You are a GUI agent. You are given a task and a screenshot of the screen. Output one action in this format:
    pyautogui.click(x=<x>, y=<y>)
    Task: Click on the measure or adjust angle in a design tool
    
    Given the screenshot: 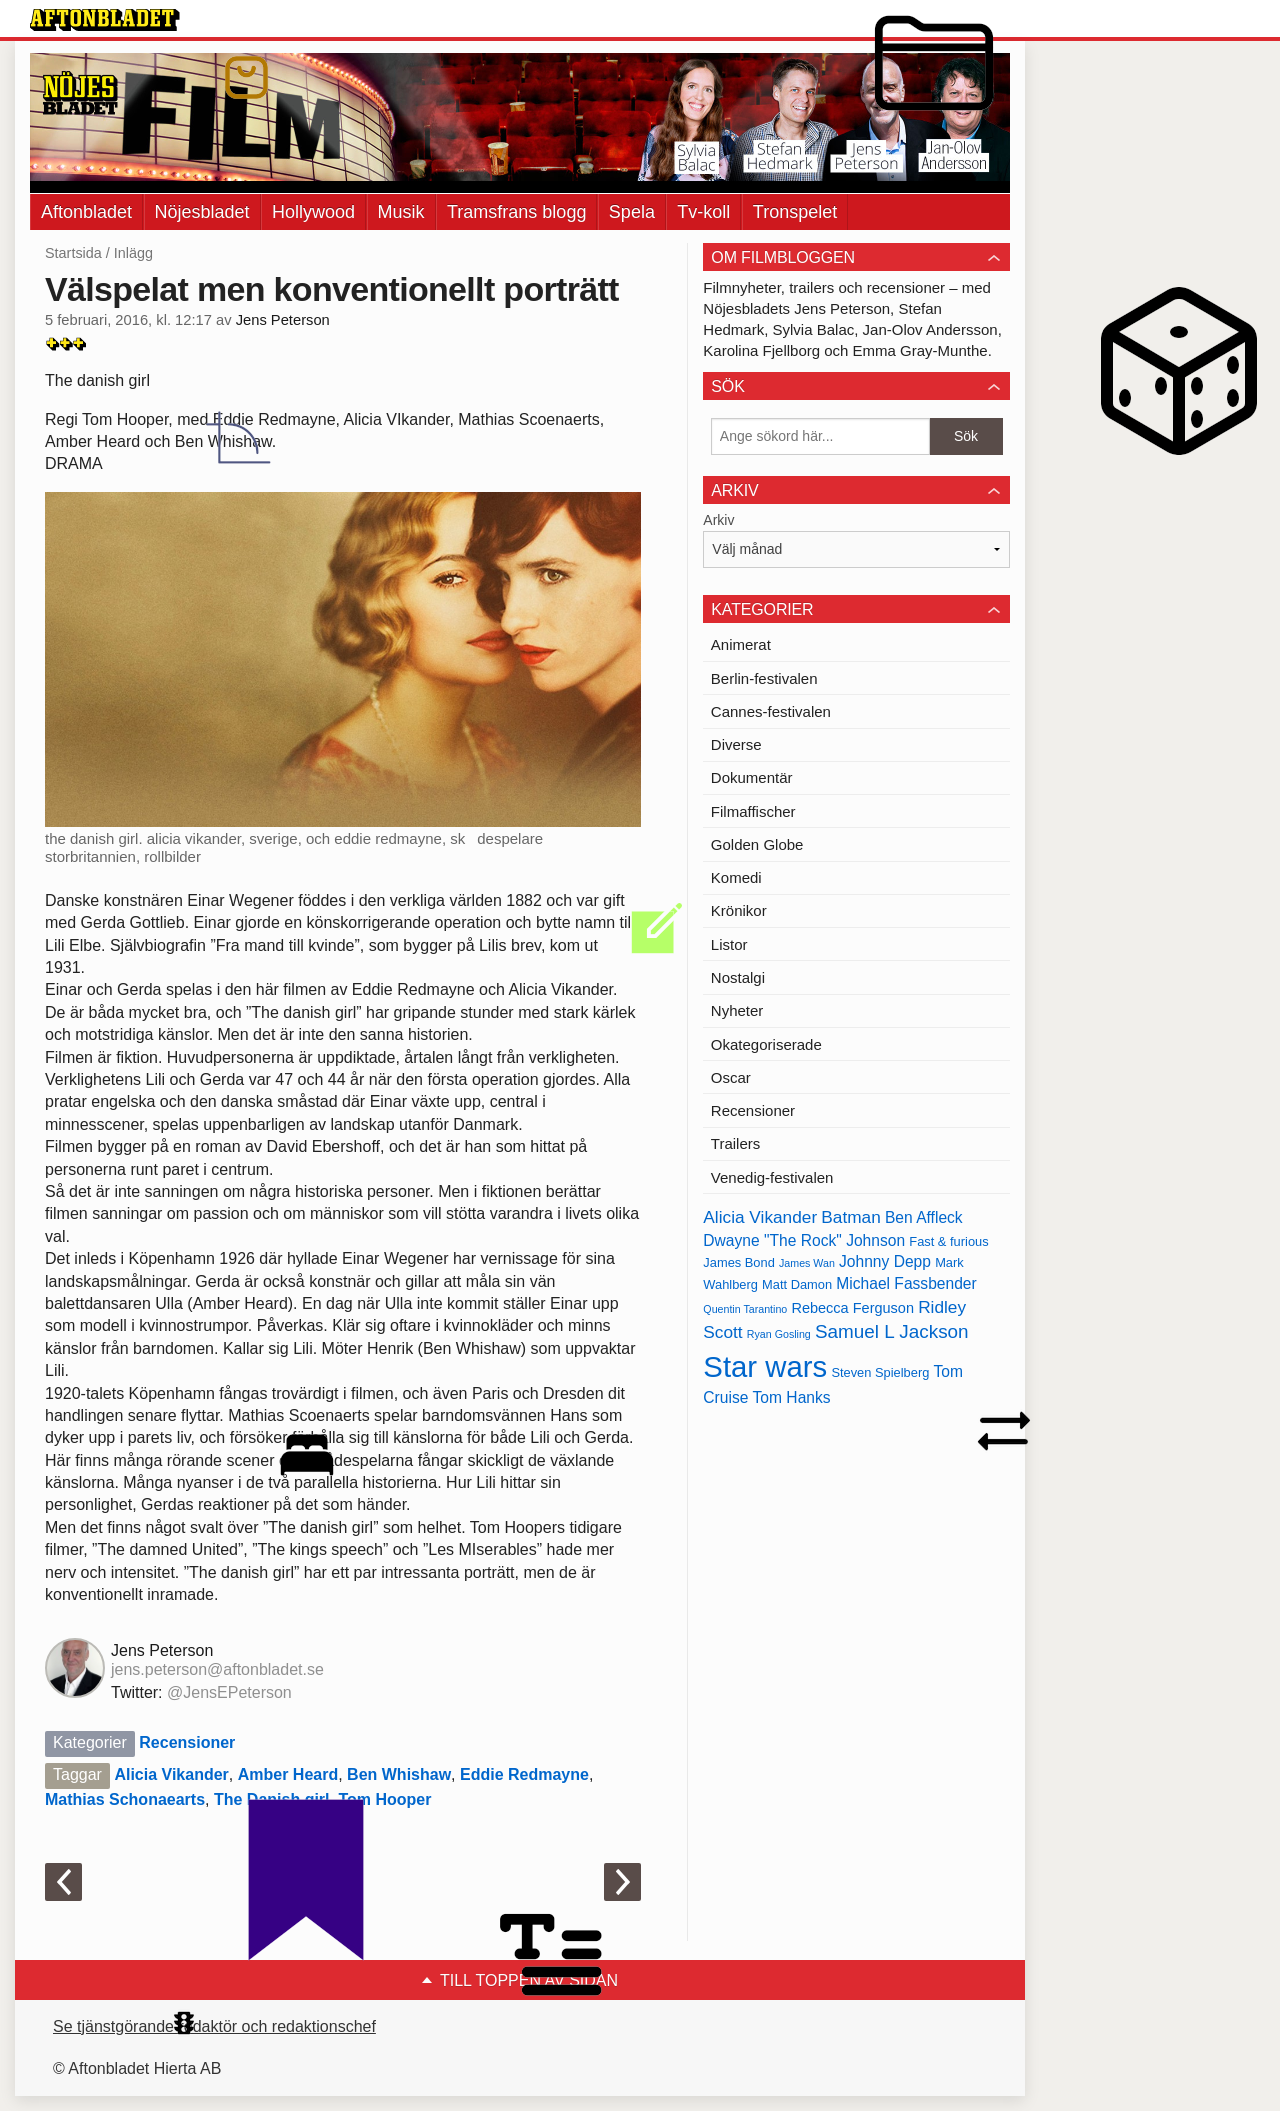 What is the action you would take?
    pyautogui.click(x=236, y=441)
    